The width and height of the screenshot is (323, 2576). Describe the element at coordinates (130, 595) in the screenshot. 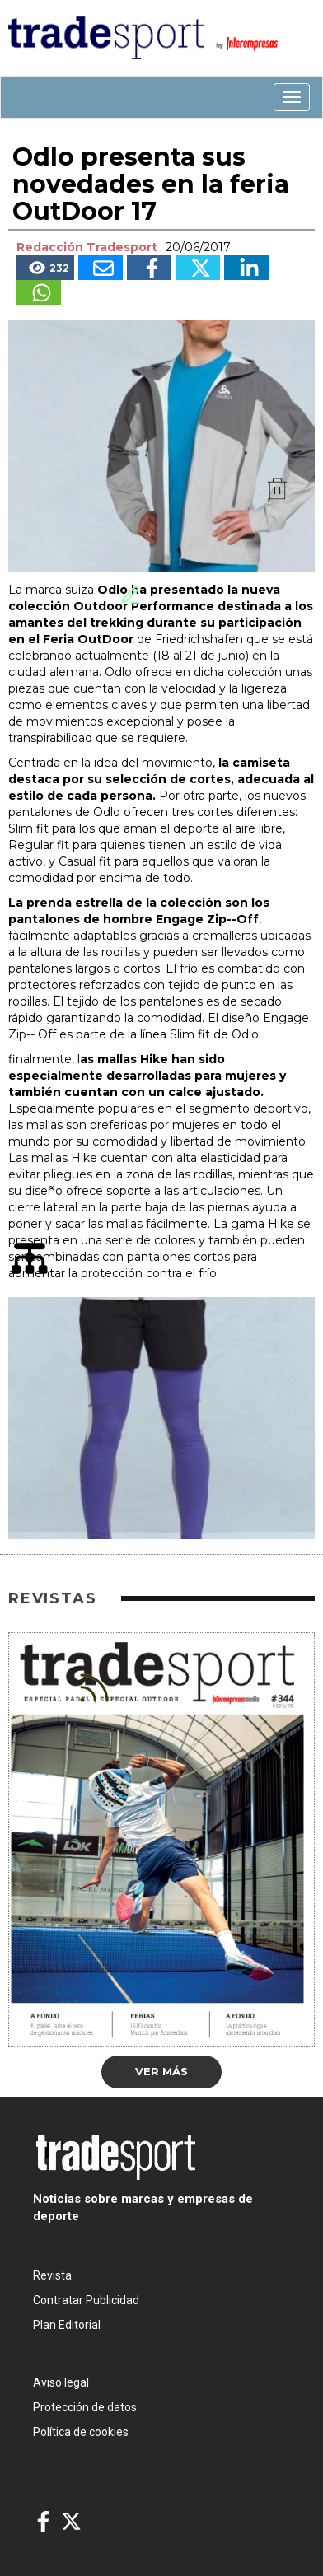

I see `edit text or content` at that location.